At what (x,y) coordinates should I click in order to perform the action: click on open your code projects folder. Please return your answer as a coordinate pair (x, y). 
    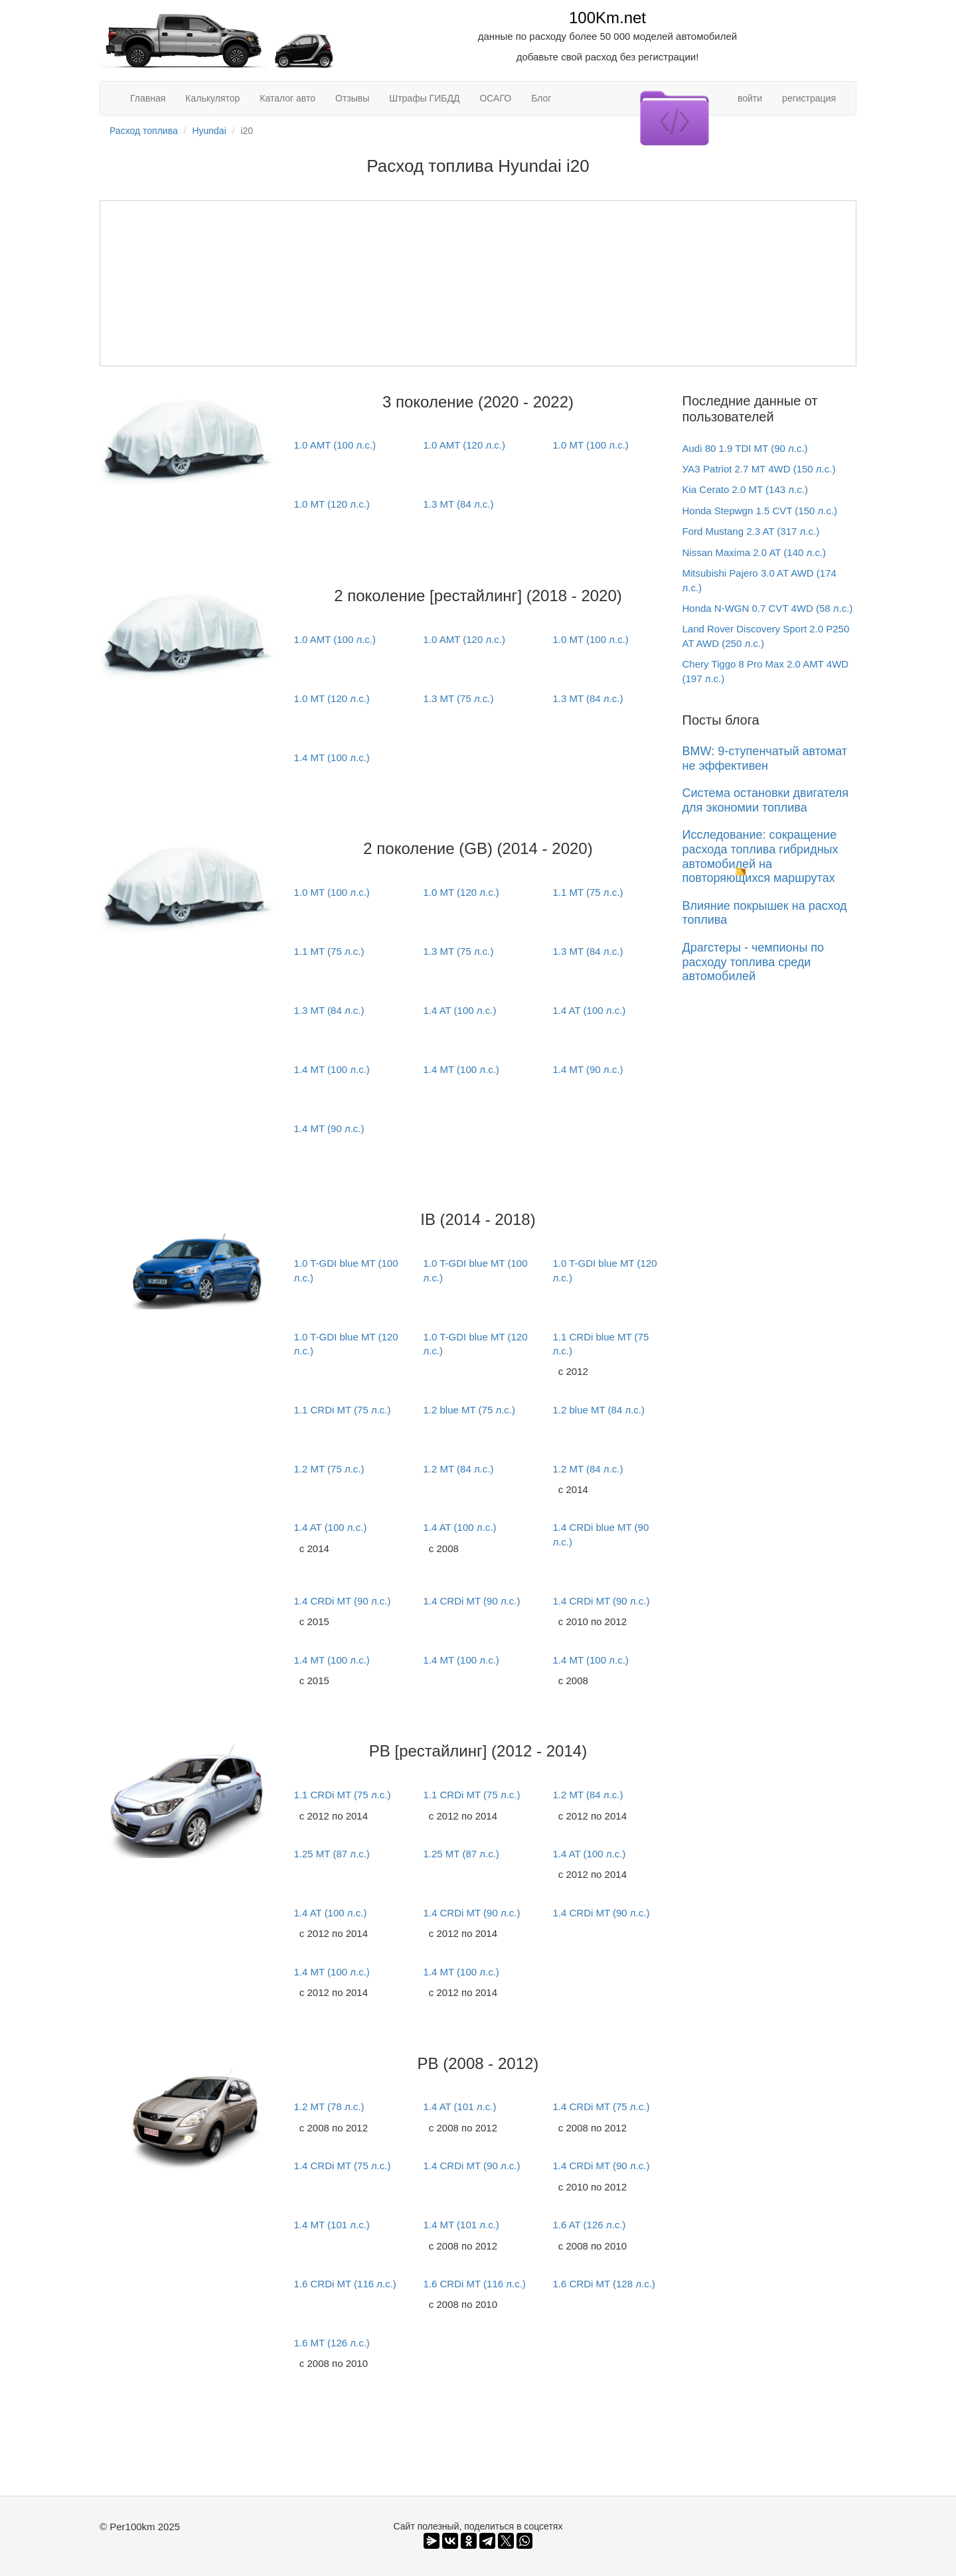
    Looking at the image, I should click on (675, 118).